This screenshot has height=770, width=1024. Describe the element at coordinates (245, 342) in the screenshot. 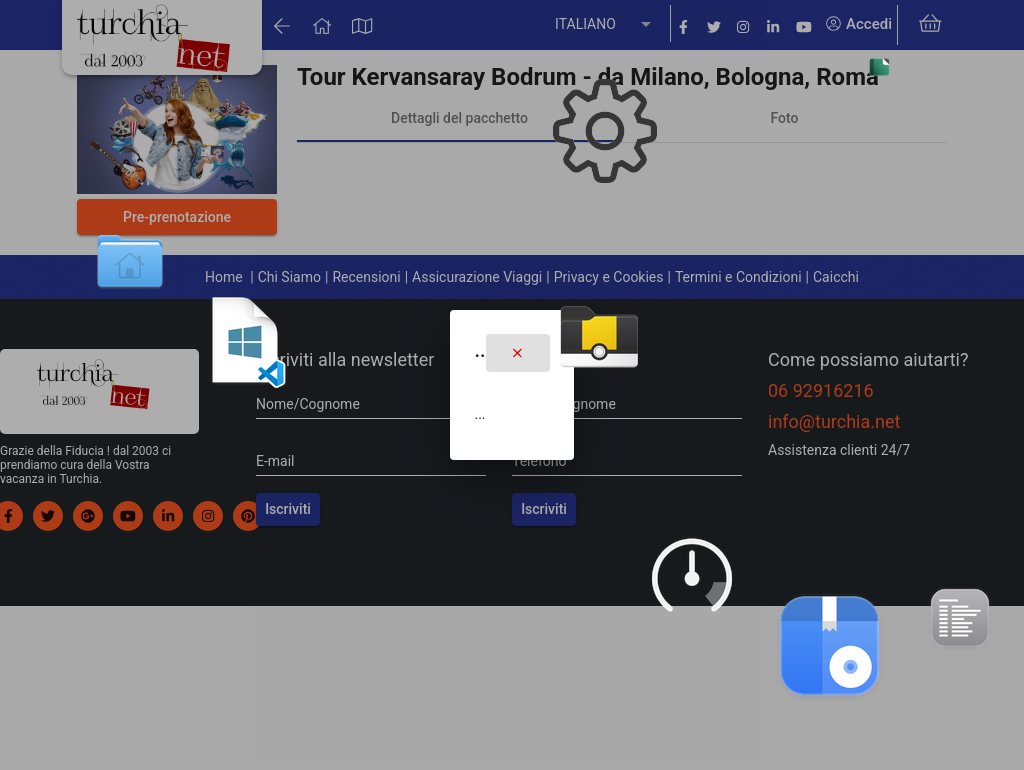

I see `open a batch file in Visual Studio Code` at that location.